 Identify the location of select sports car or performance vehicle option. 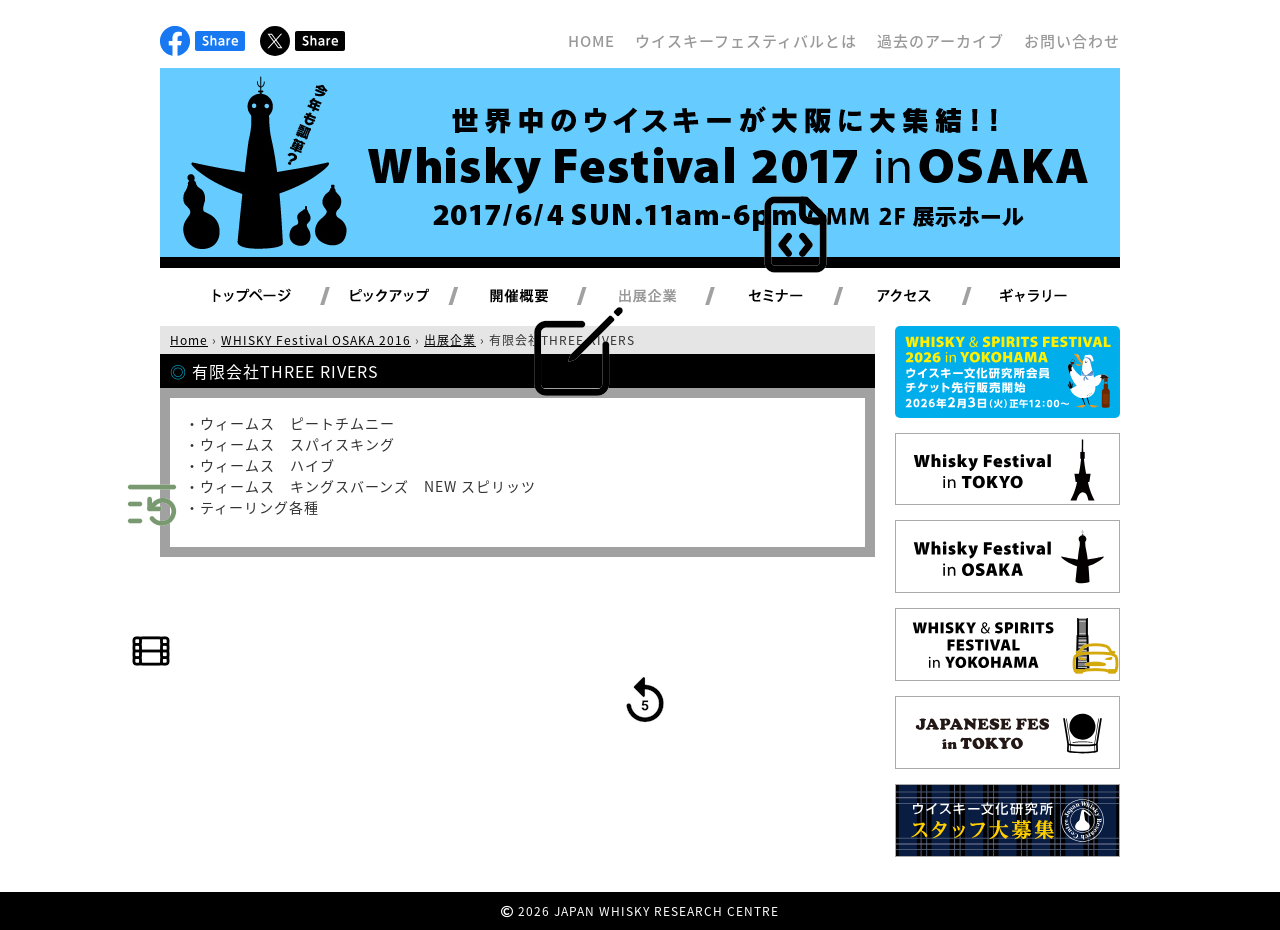
(1095, 658).